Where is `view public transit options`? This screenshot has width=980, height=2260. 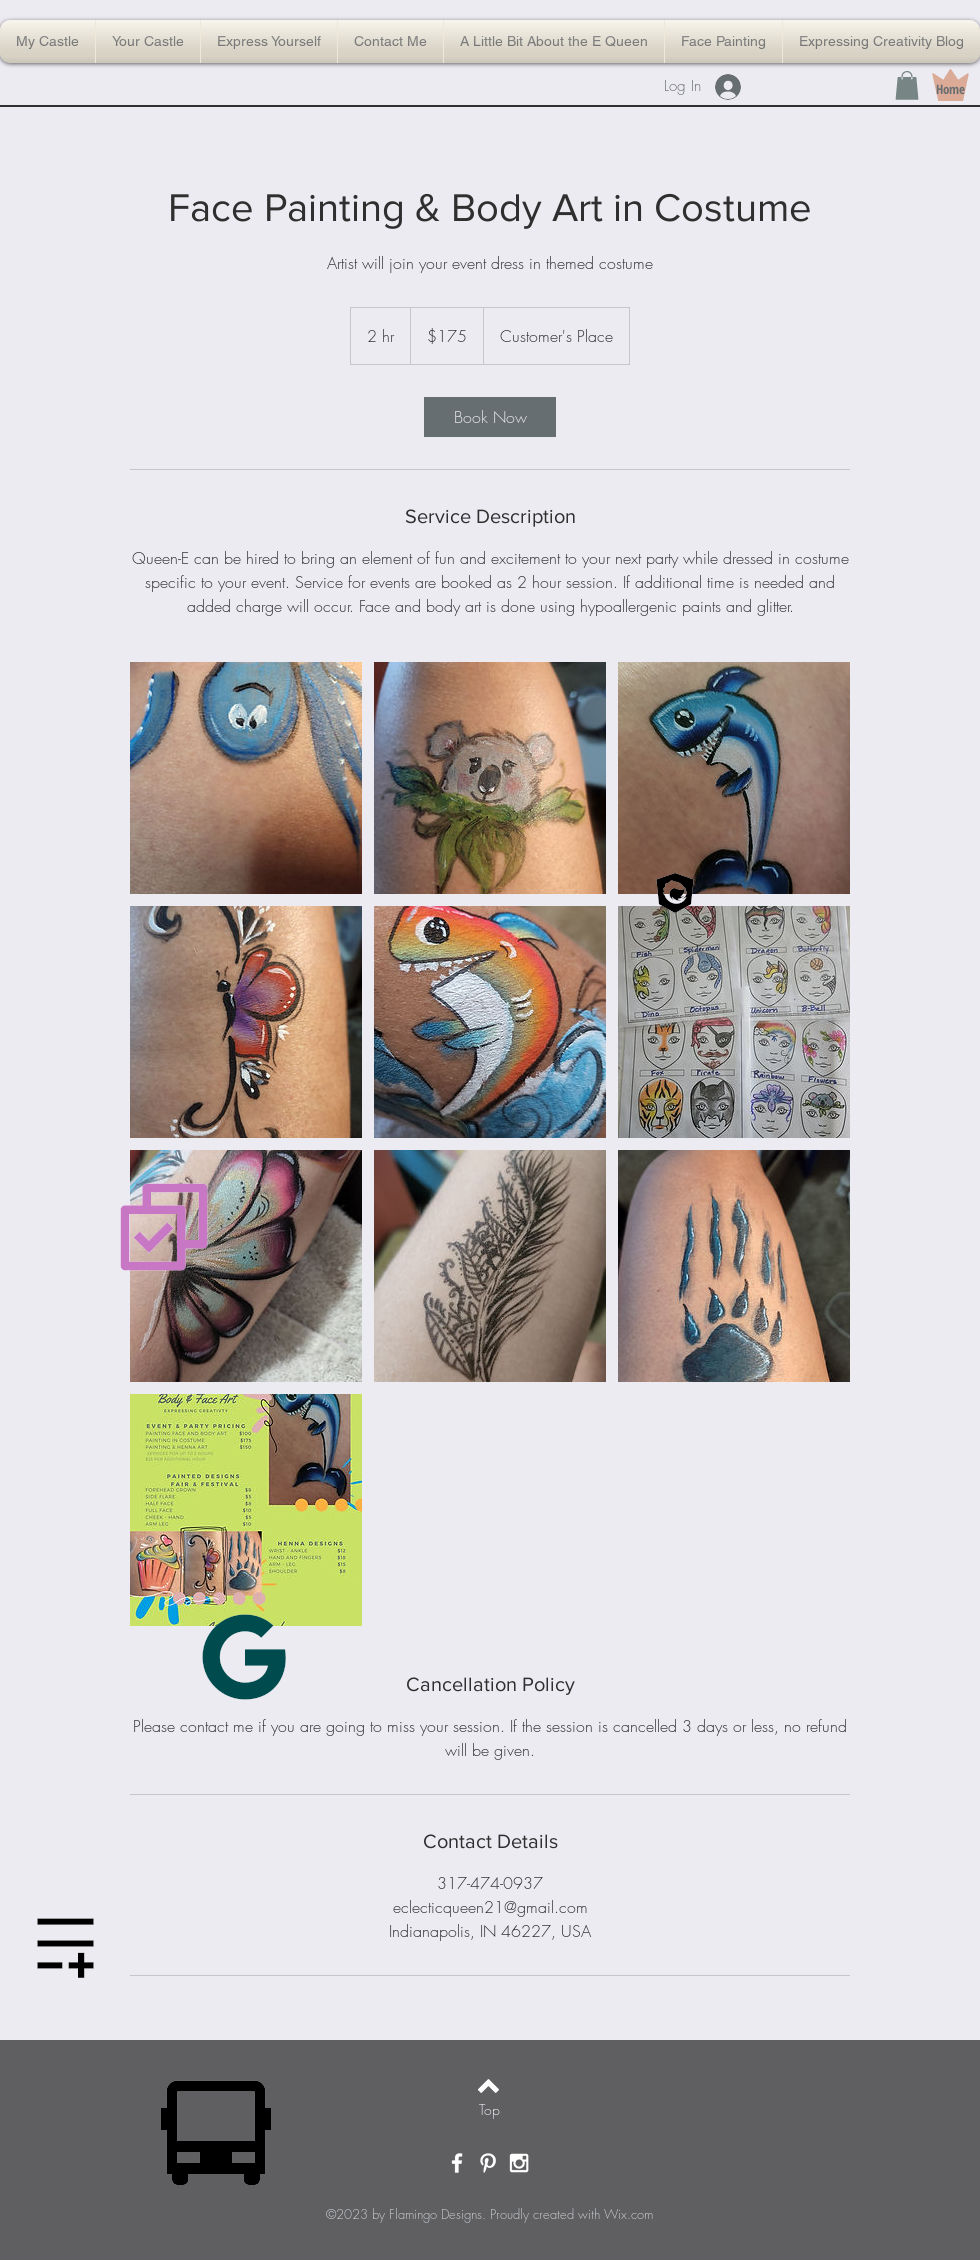 view public transit options is located at coordinates (216, 2130).